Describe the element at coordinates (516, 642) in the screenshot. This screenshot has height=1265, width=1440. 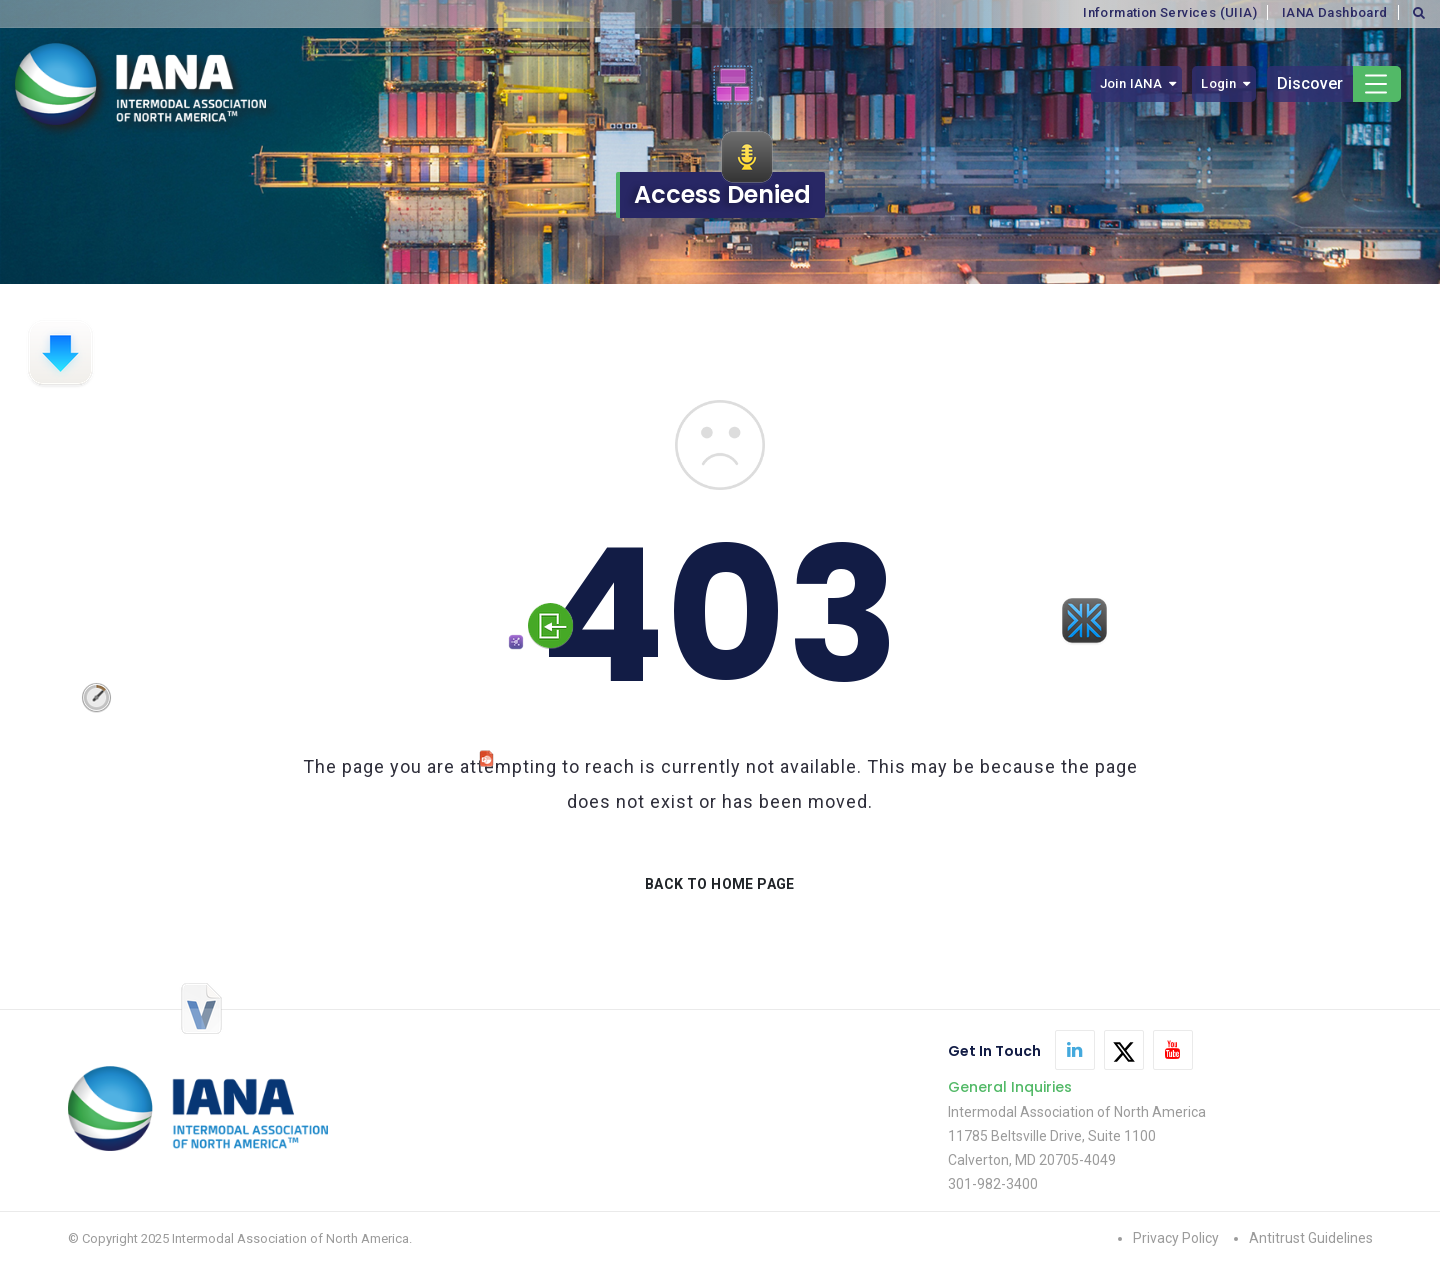
I see `open warpinator to share files between devices on the same network` at that location.